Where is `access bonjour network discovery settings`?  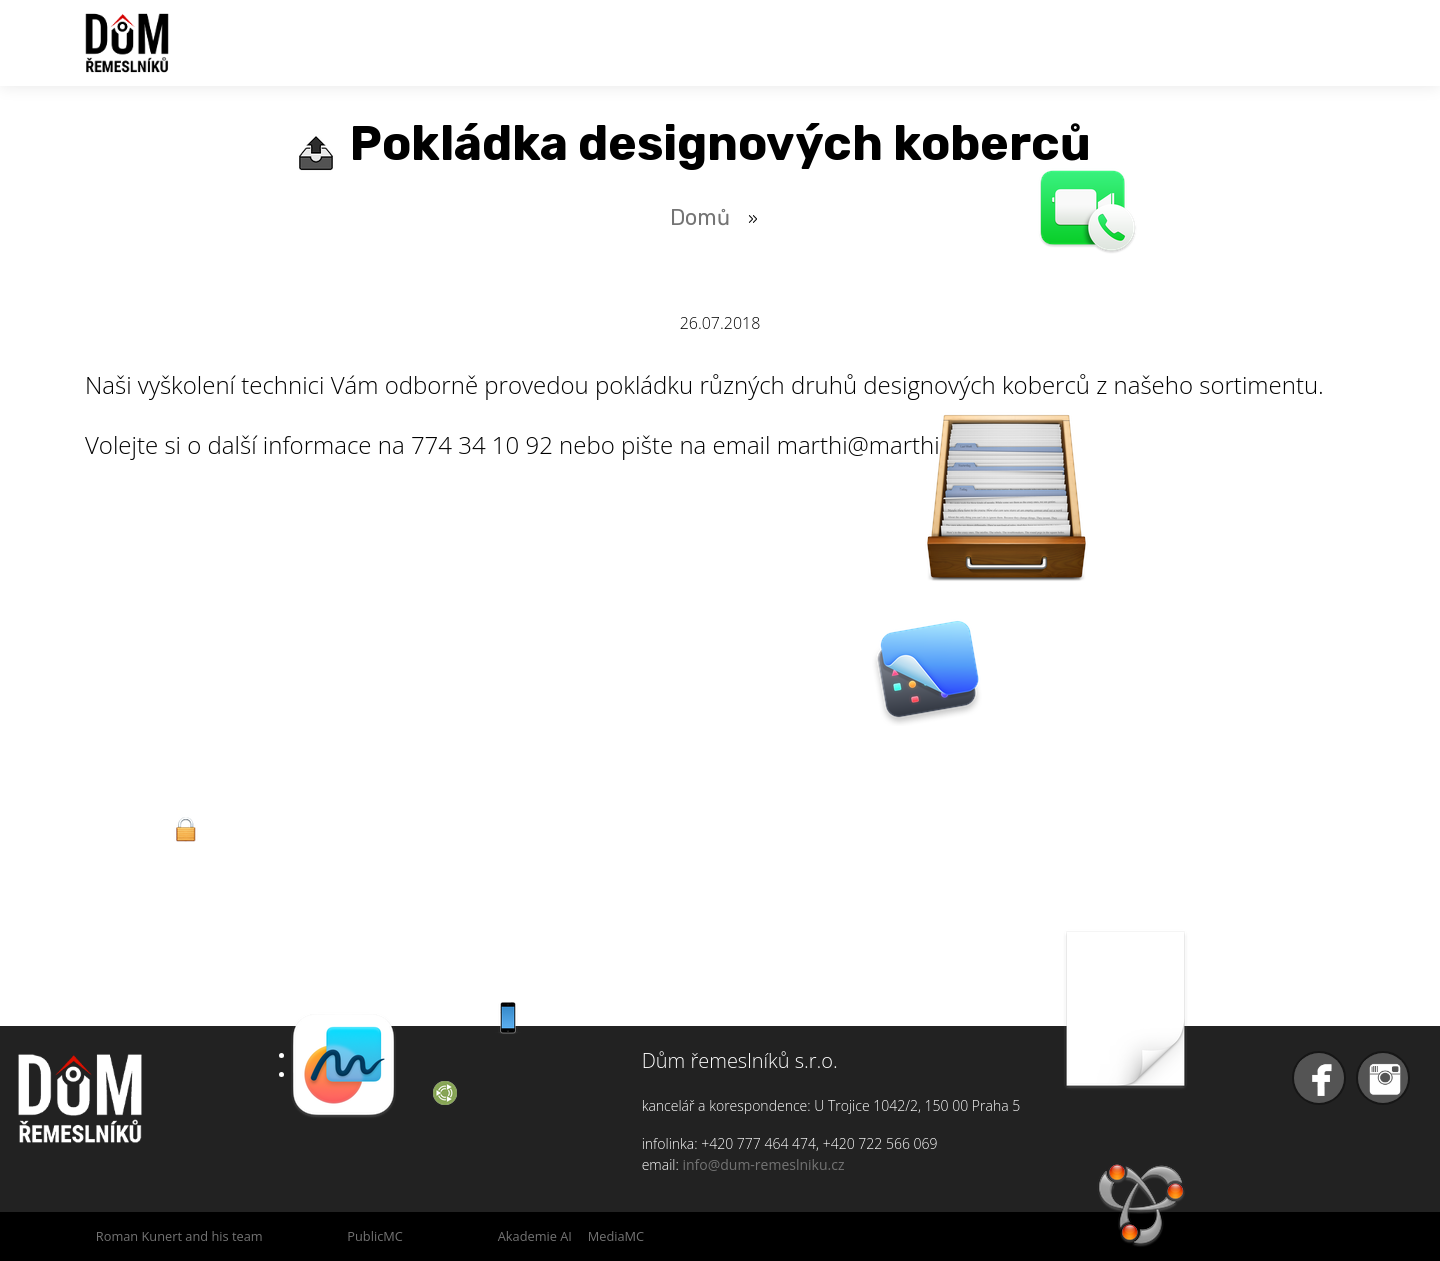
access bonjour network discovery settings is located at coordinates (1141, 1205).